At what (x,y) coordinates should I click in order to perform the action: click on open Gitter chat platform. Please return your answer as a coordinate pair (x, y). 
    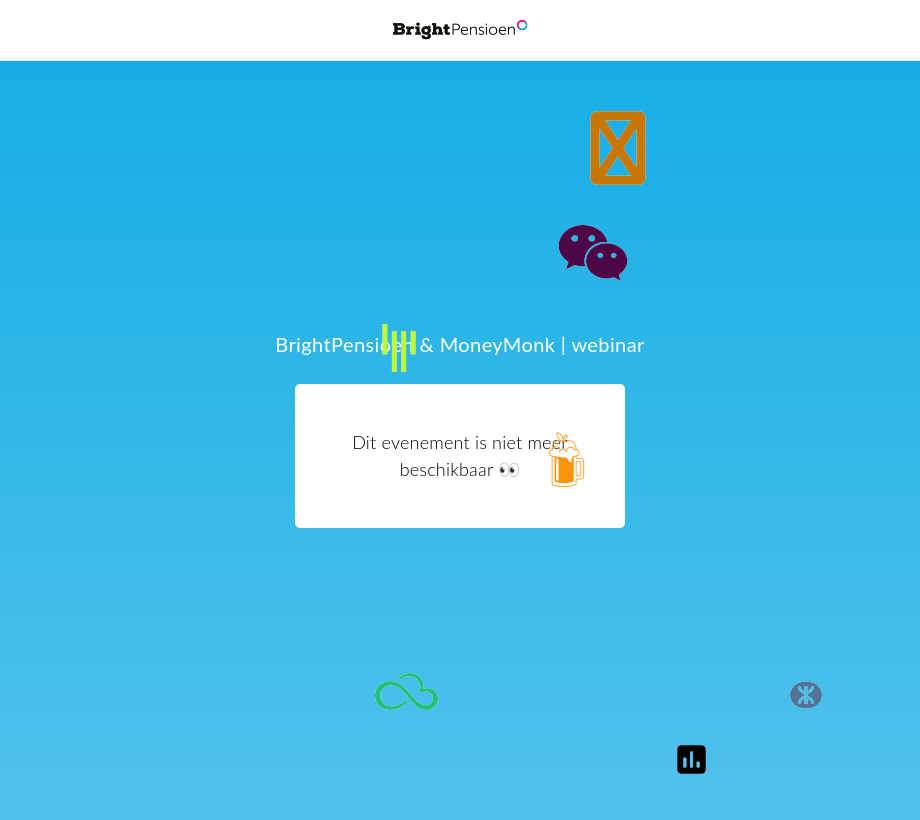
    Looking at the image, I should click on (399, 348).